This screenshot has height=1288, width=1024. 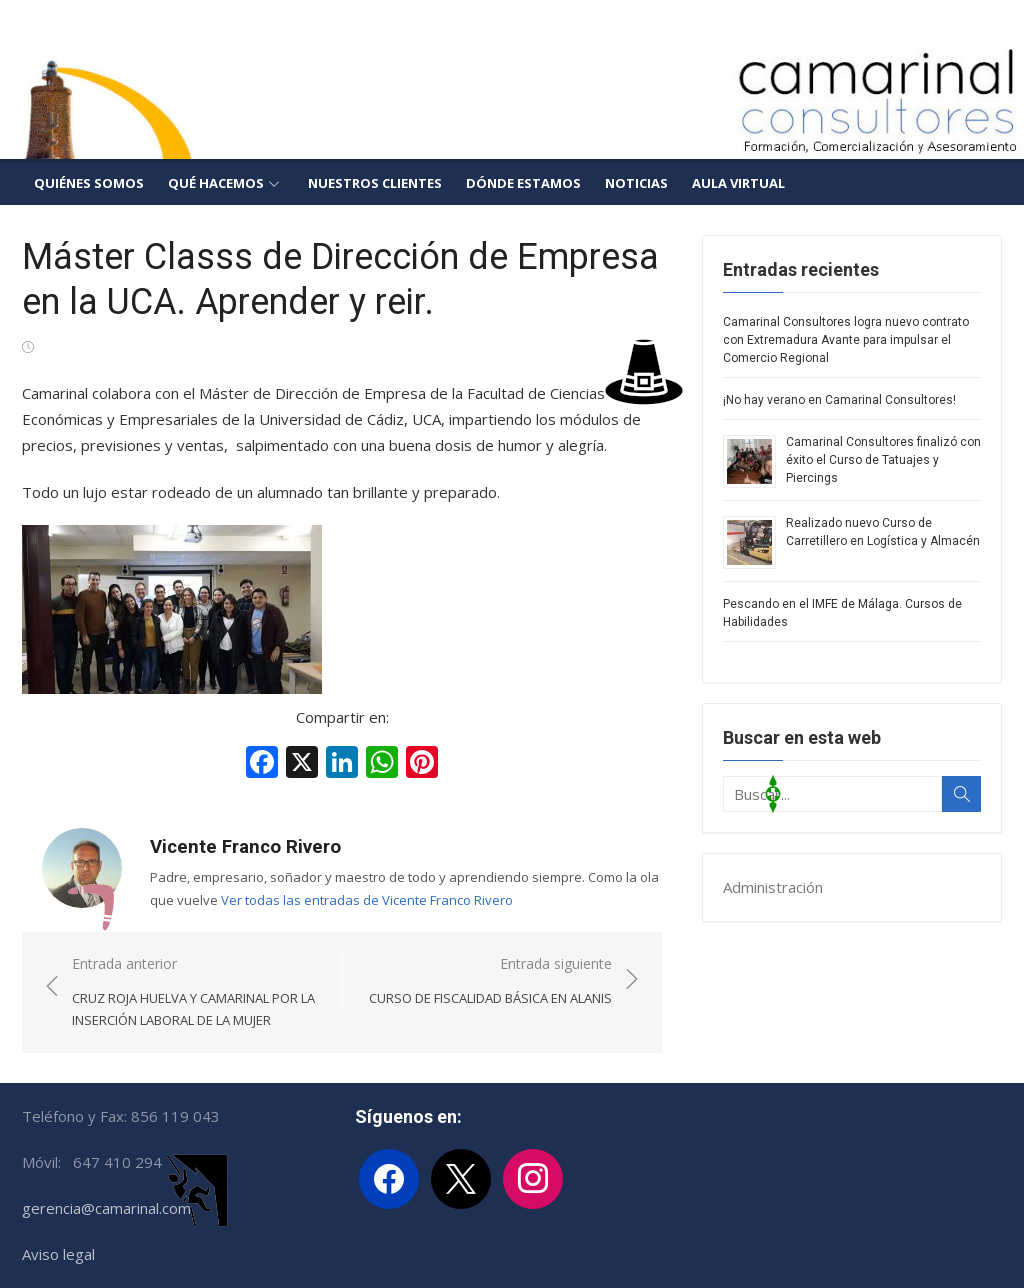 What do you see at coordinates (644, 372) in the screenshot?
I see `thanksgiving-themed content or seasonal event` at bounding box center [644, 372].